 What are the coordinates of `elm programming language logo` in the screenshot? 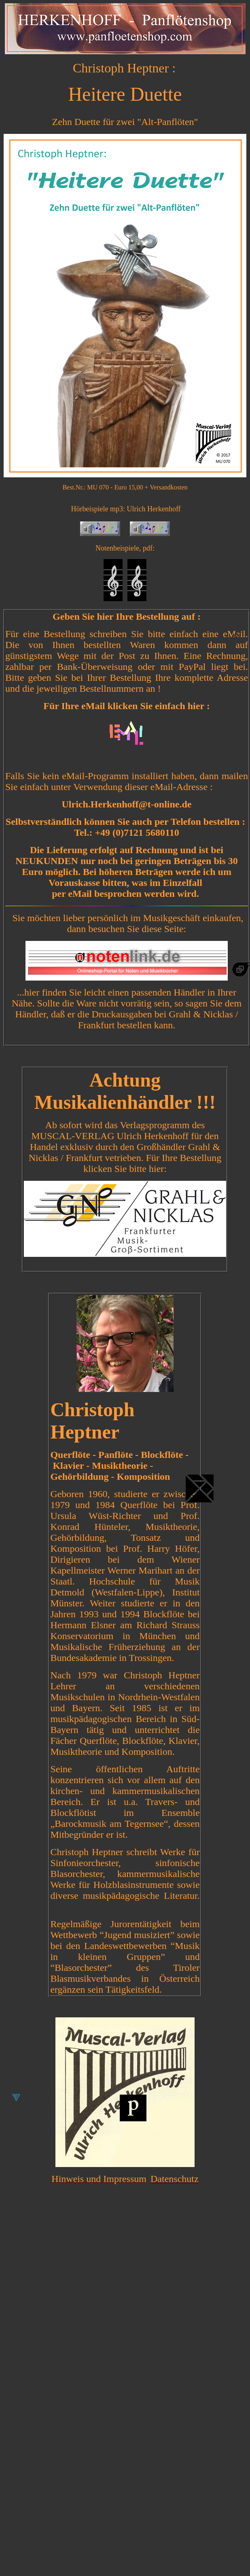 It's located at (199, 1488).